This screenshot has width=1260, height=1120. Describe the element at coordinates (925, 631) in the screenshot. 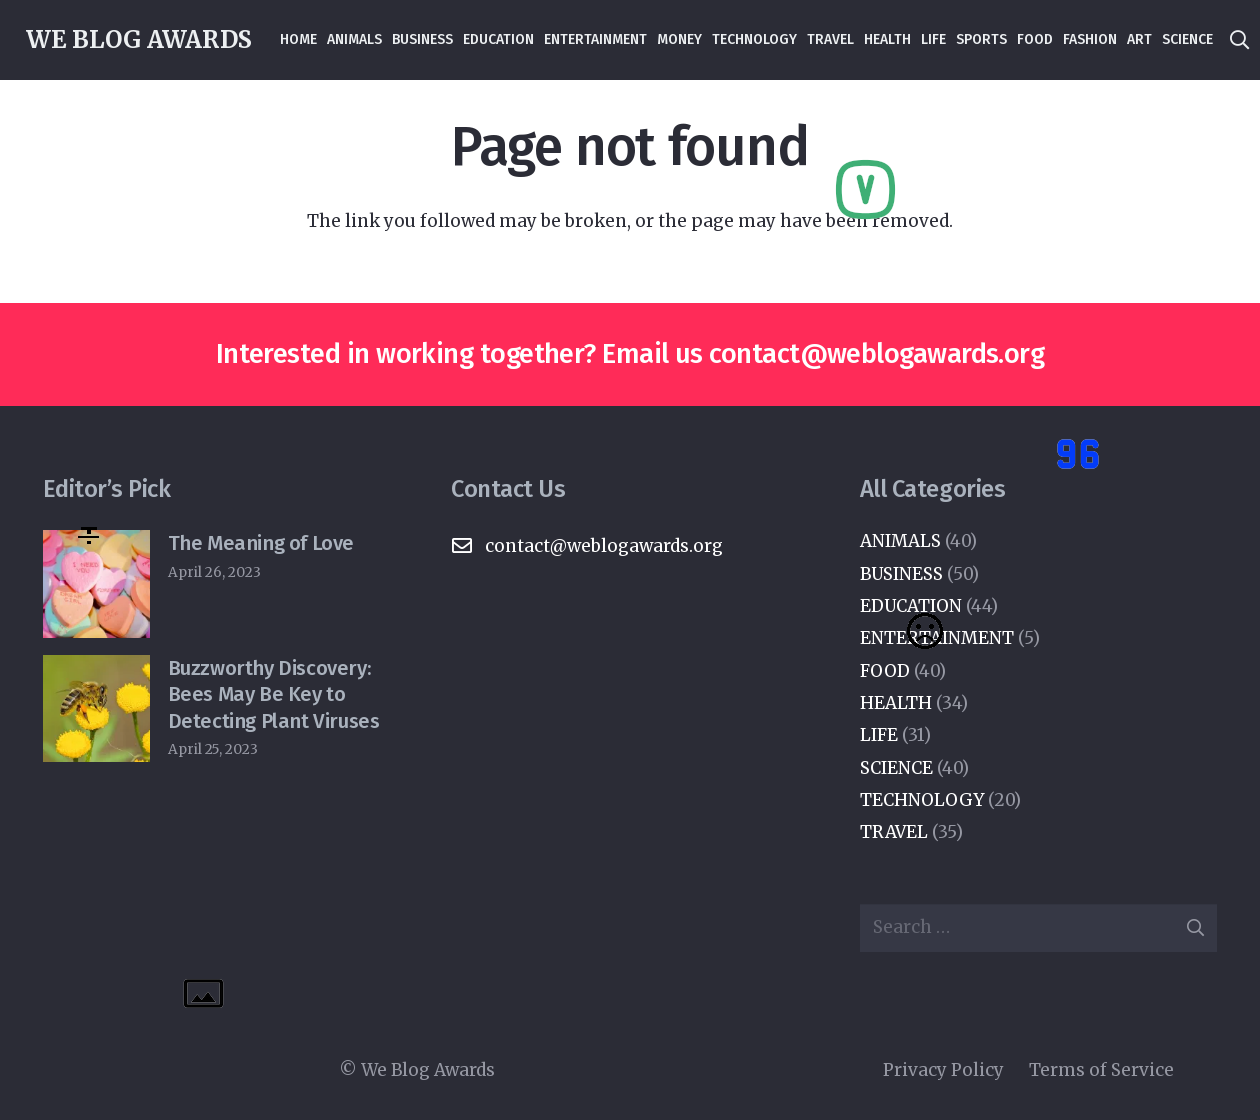

I see `rate your experience as negative` at that location.